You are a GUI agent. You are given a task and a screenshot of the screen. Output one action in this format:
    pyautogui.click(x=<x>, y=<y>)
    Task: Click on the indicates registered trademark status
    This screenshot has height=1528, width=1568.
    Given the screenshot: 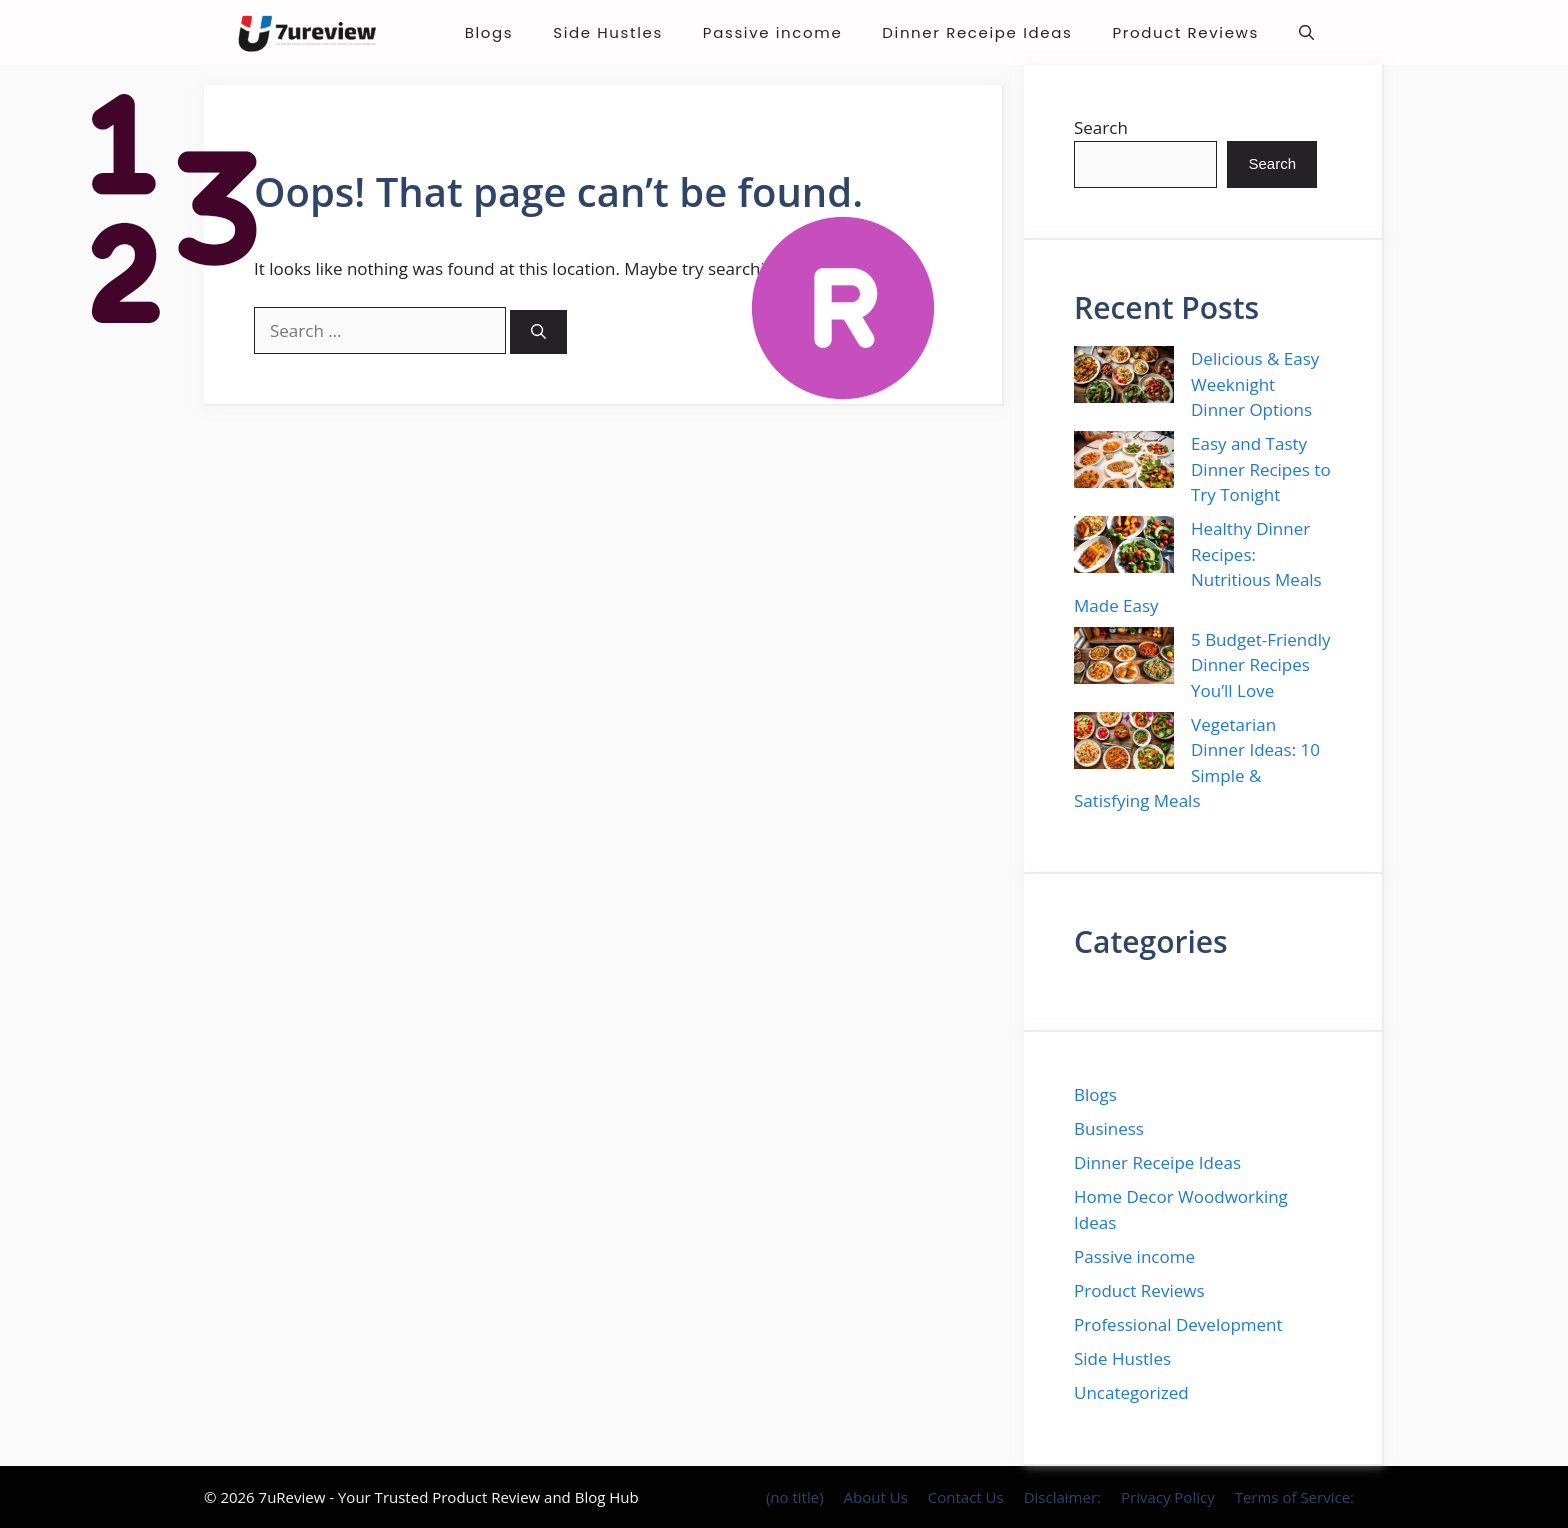 What is the action you would take?
    pyautogui.click(x=843, y=308)
    